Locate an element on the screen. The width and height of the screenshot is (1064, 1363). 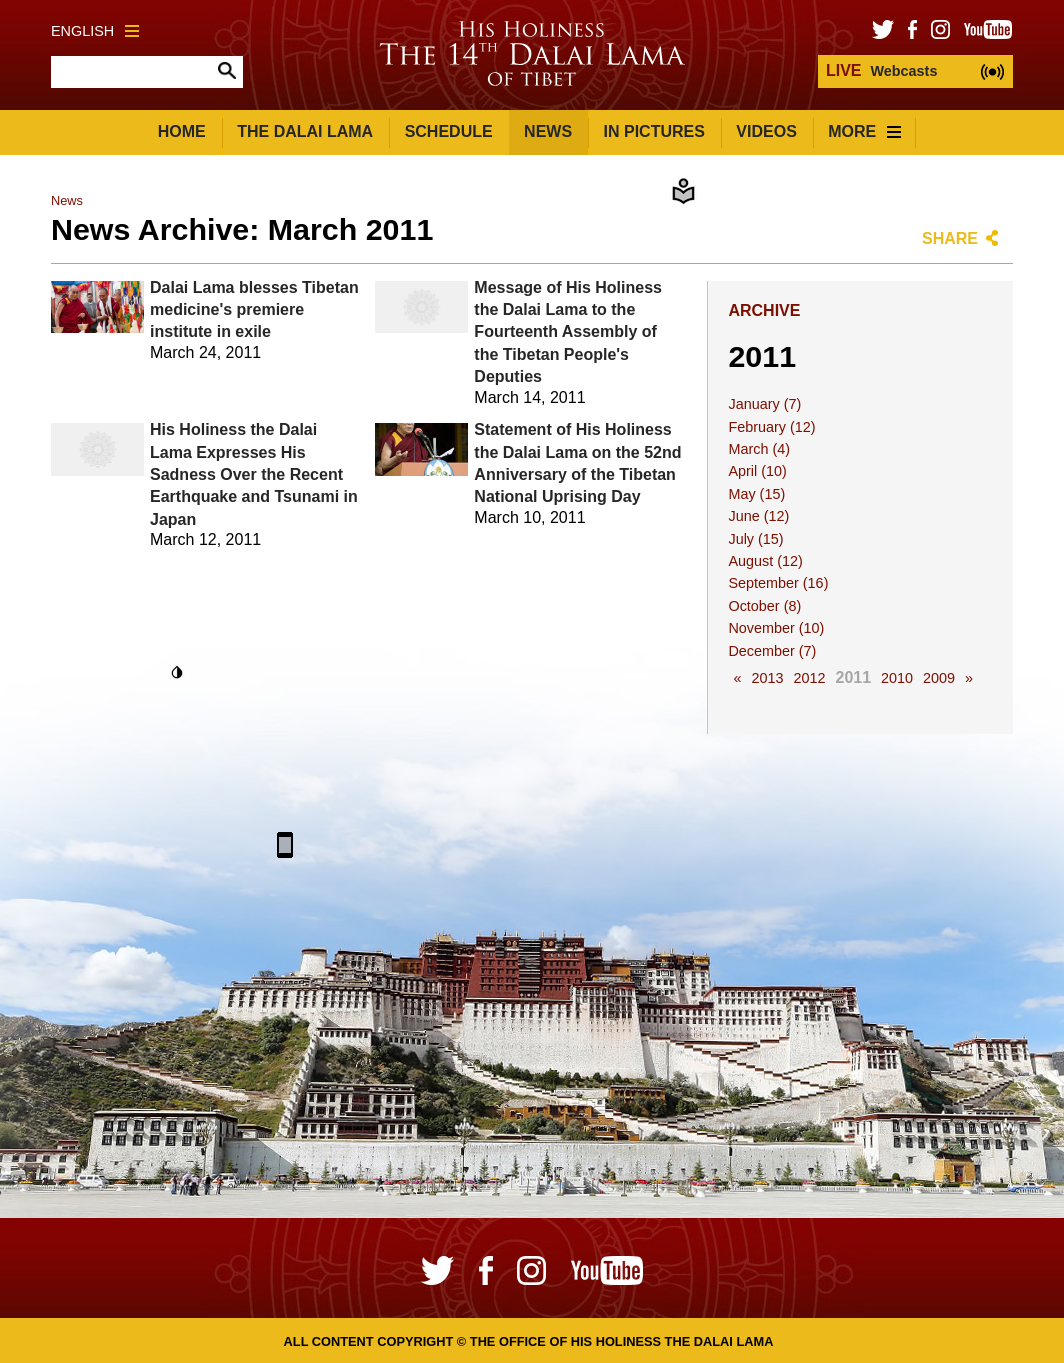
toggle color inversion or contrast settings is located at coordinates (177, 672).